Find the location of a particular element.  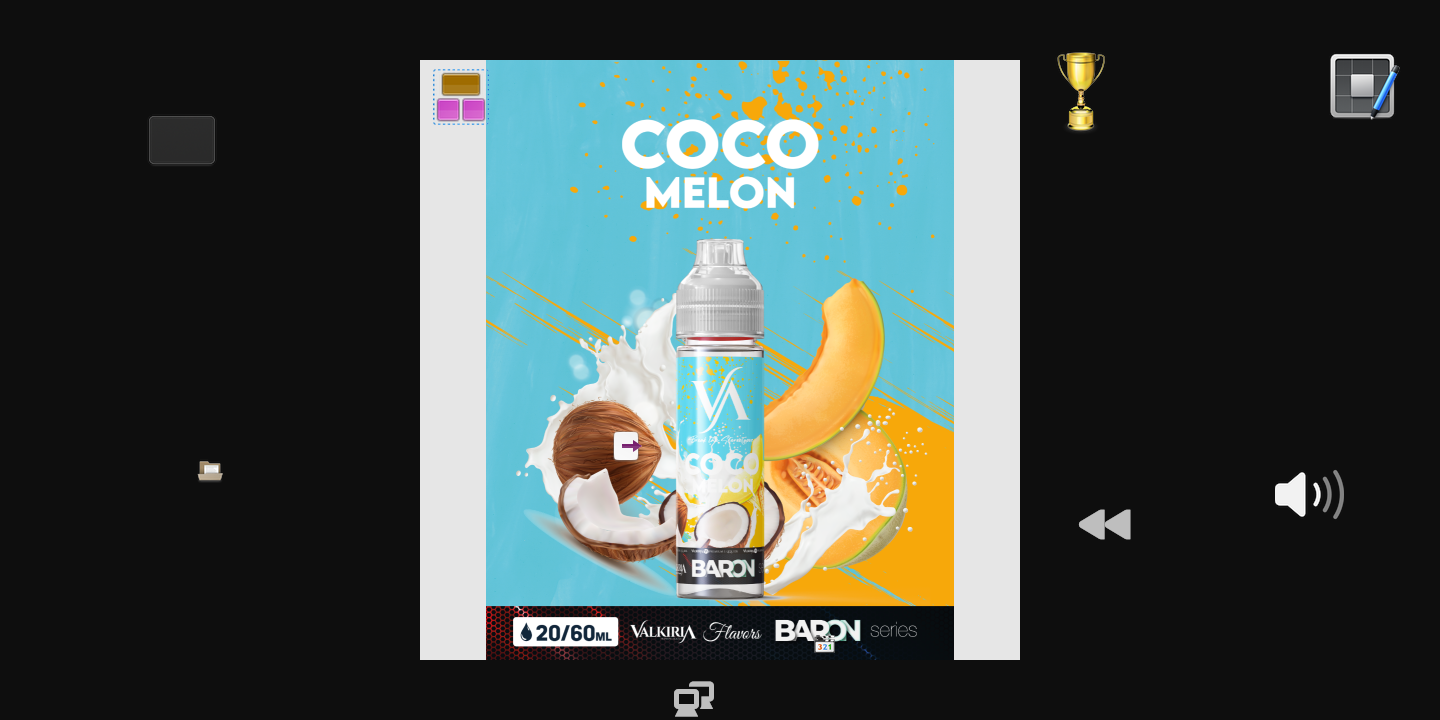

edit or customize assistive control panels is located at coordinates (1365, 85).